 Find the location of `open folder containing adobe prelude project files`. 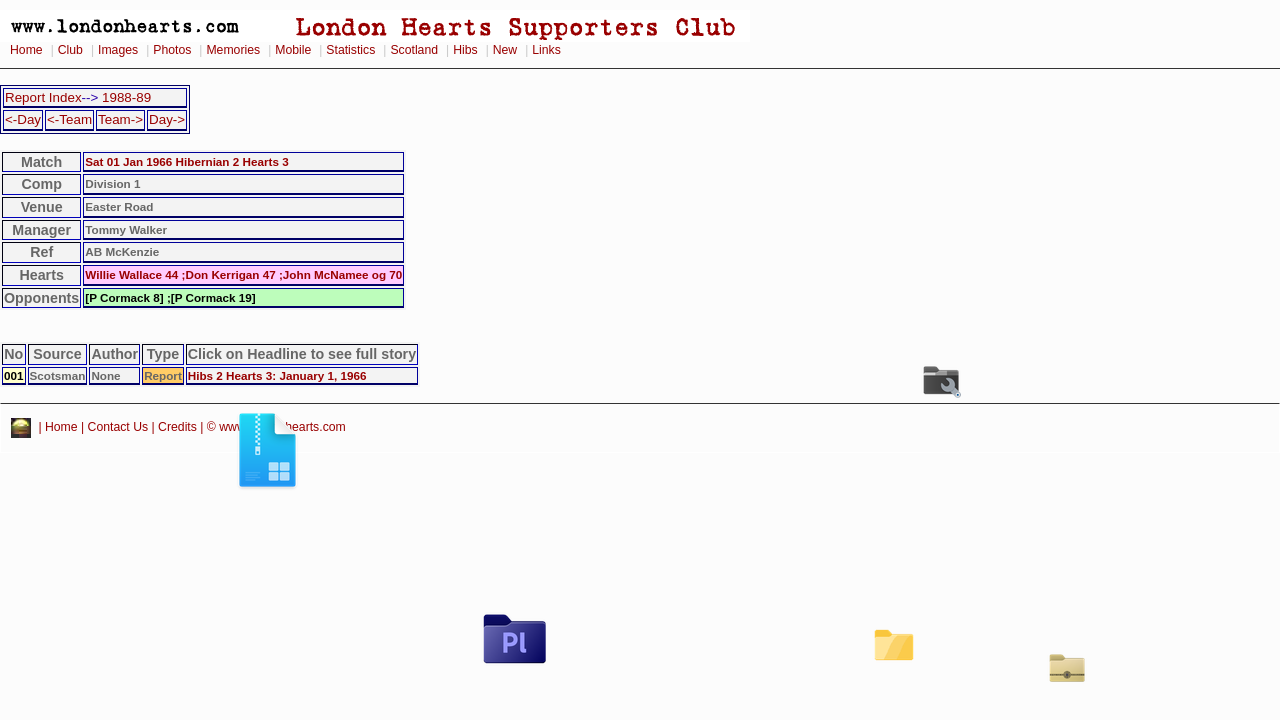

open folder containing adobe prelude project files is located at coordinates (514, 640).